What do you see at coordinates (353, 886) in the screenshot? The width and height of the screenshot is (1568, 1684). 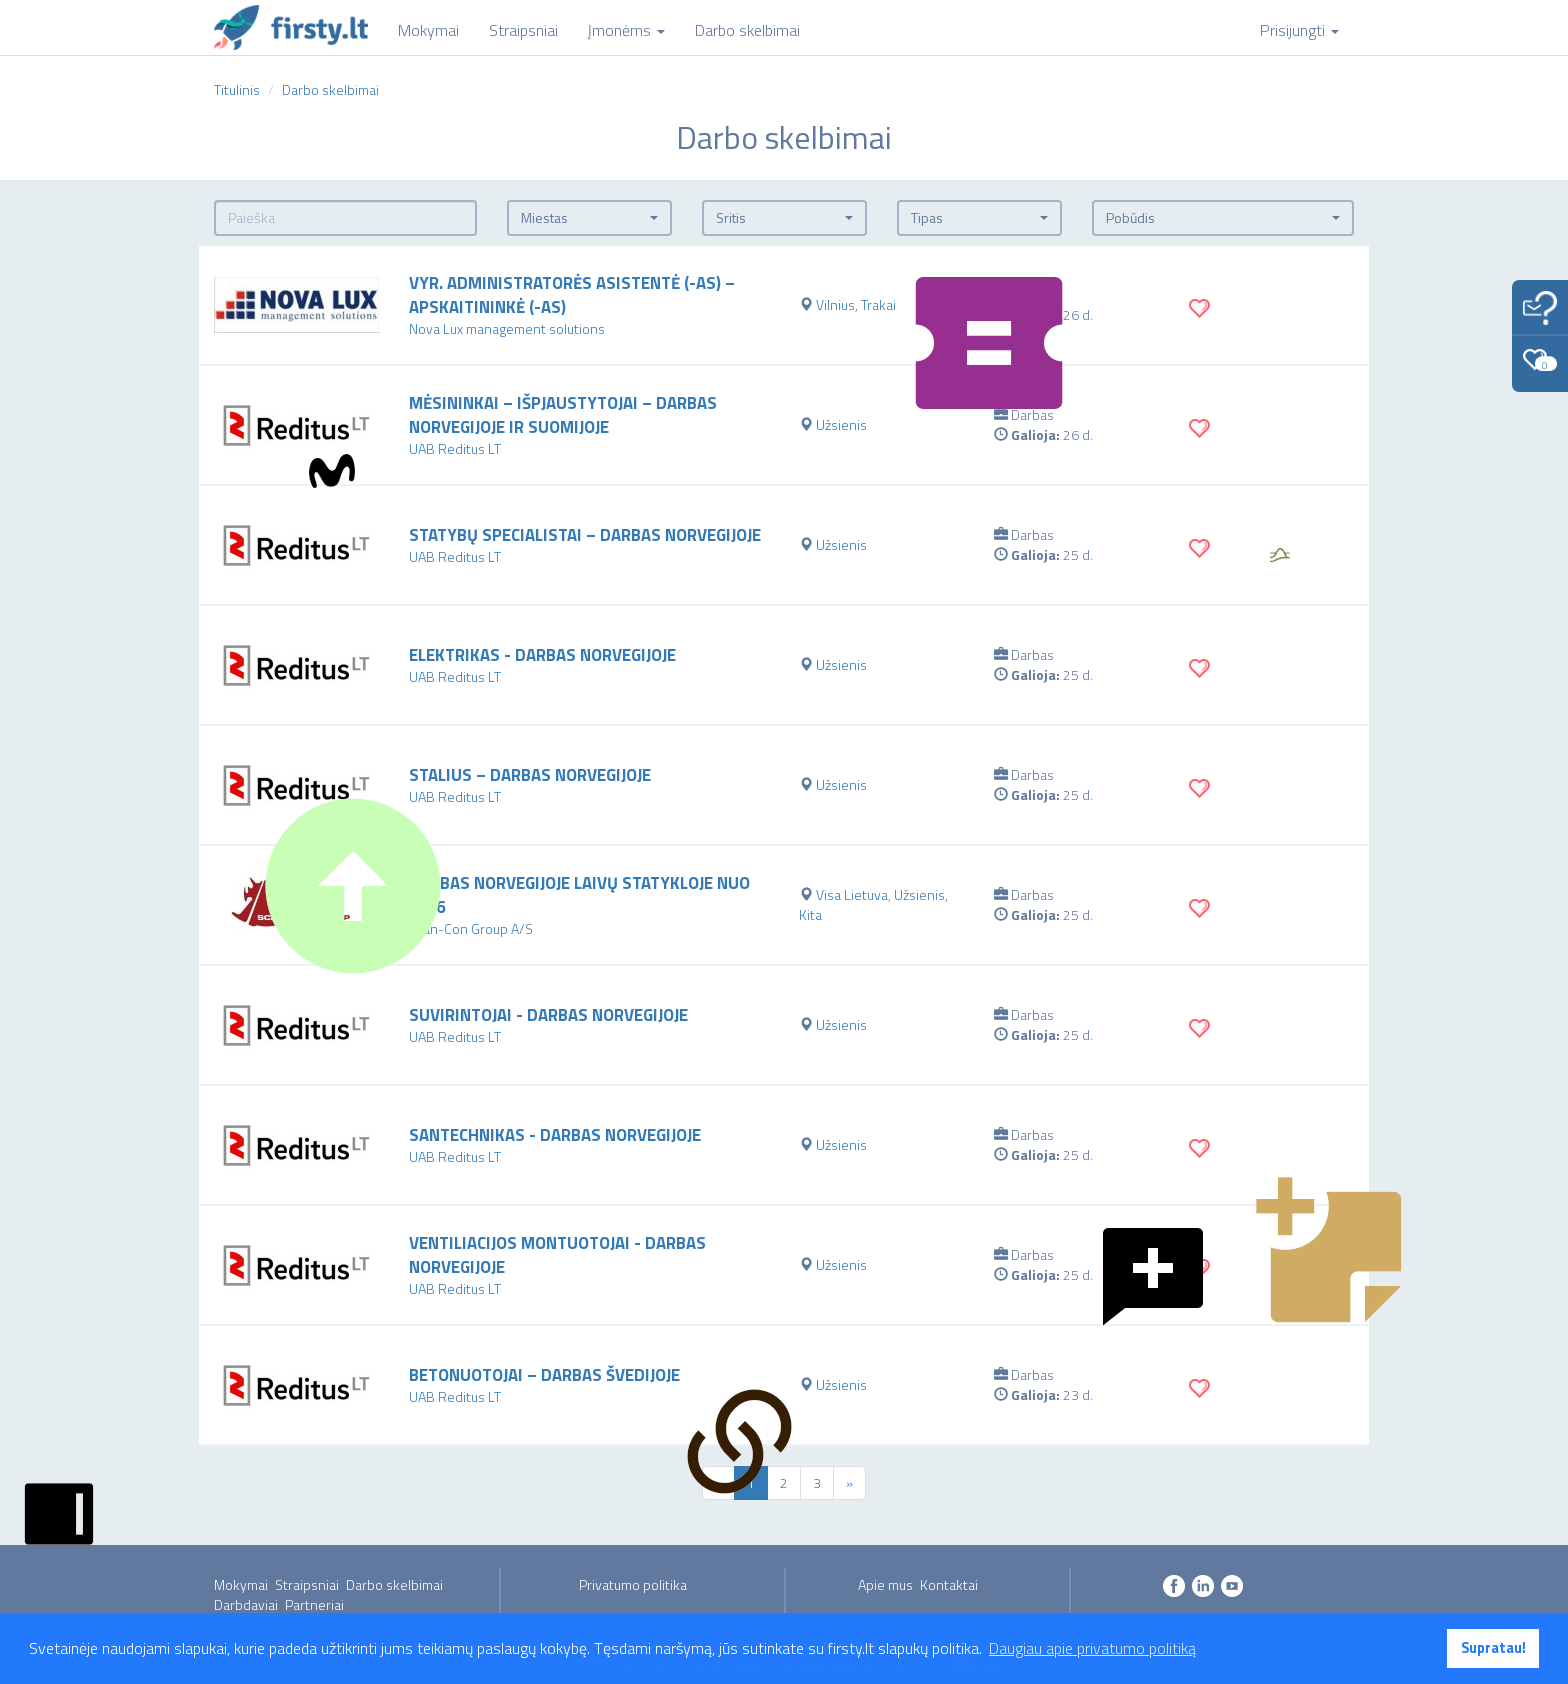 I see `upload a file or content` at bounding box center [353, 886].